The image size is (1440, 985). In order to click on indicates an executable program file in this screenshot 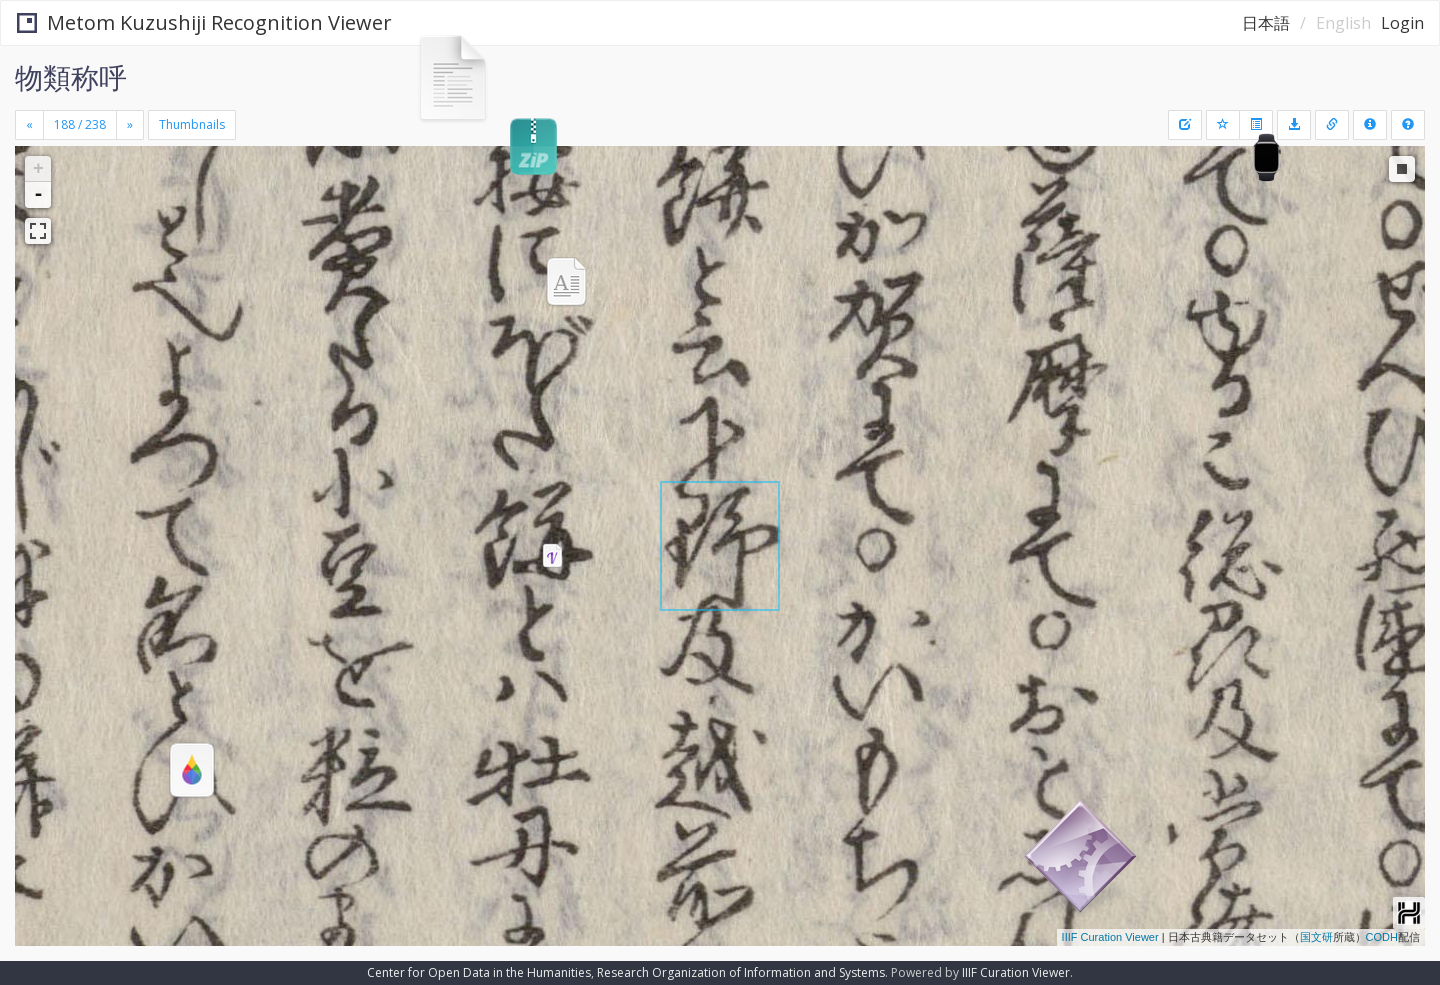, I will do `click(1082, 859)`.